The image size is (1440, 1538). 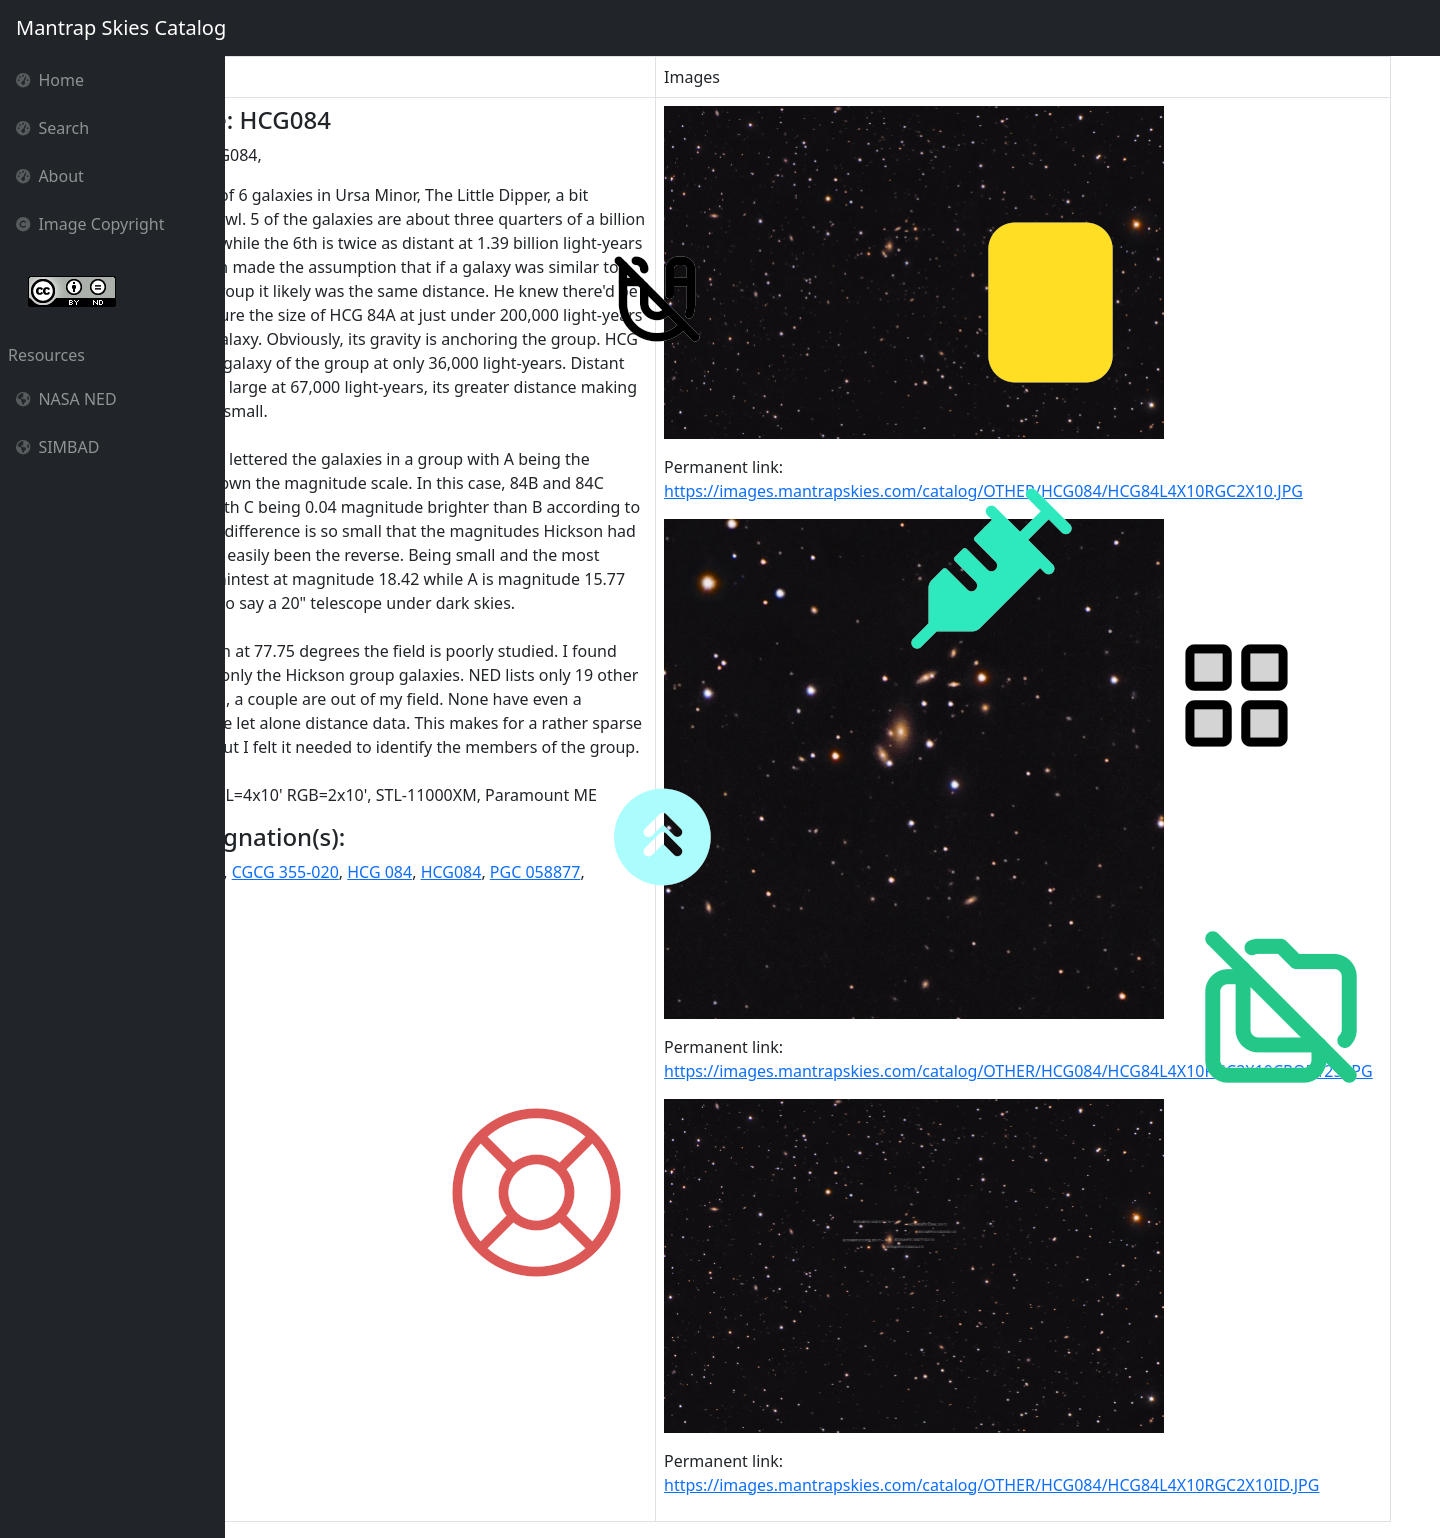 I want to click on access help or support, so click(x=536, y=1192).